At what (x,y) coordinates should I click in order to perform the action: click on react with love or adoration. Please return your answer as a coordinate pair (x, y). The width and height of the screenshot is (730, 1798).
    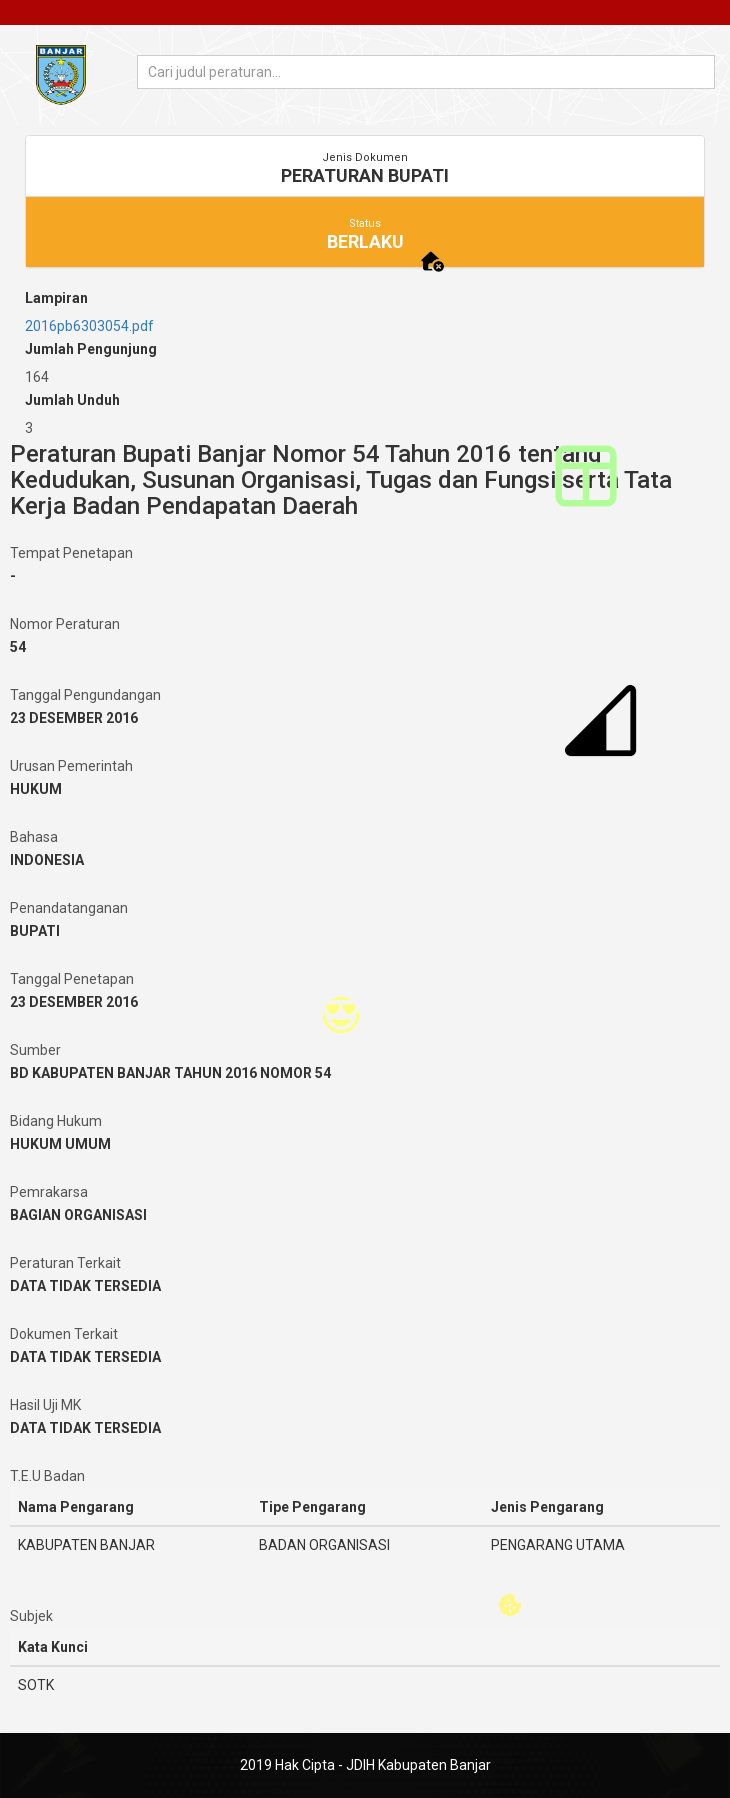
    Looking at the image, I should click on (341, 1015).